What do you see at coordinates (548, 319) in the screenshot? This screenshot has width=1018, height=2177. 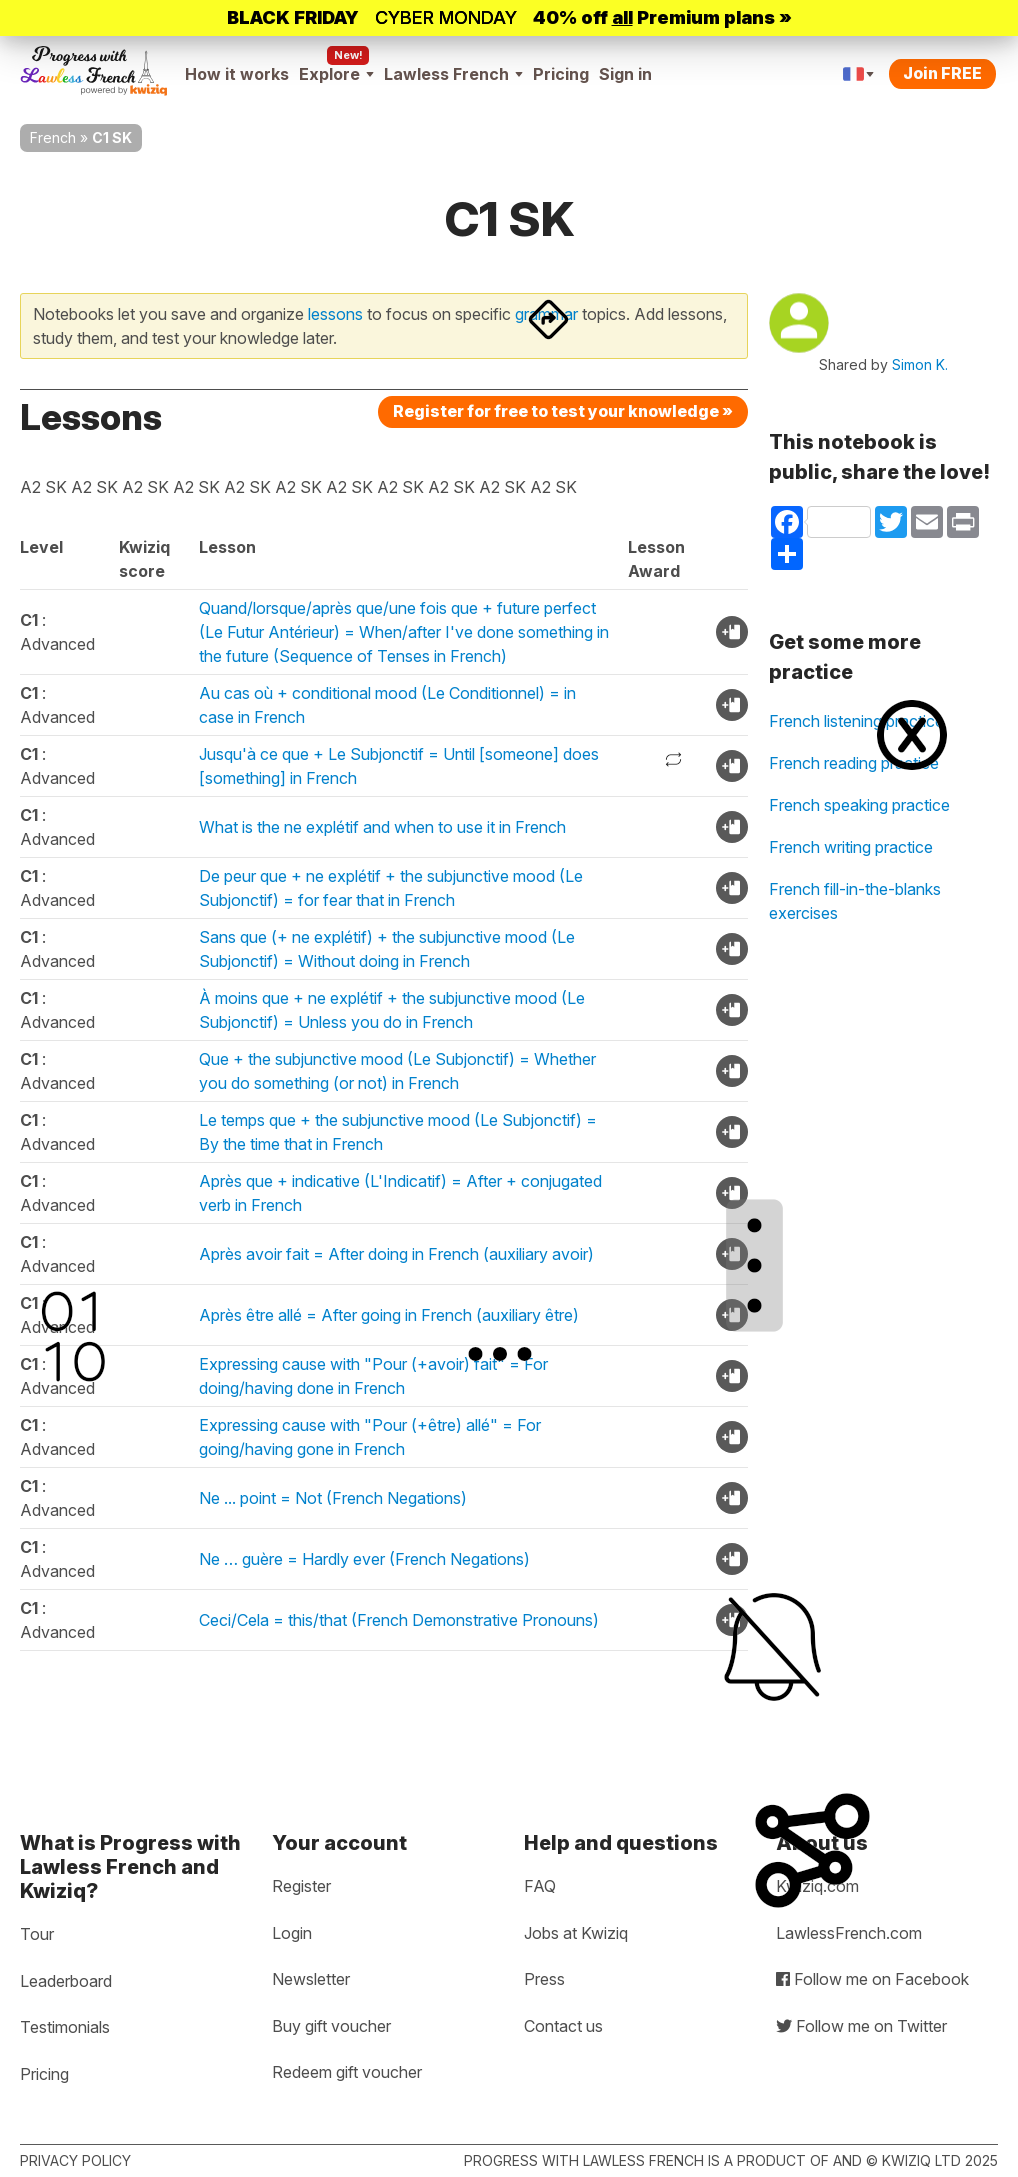 I see `indicates upcoming turn or direction change` at bounding box center [548, 319].